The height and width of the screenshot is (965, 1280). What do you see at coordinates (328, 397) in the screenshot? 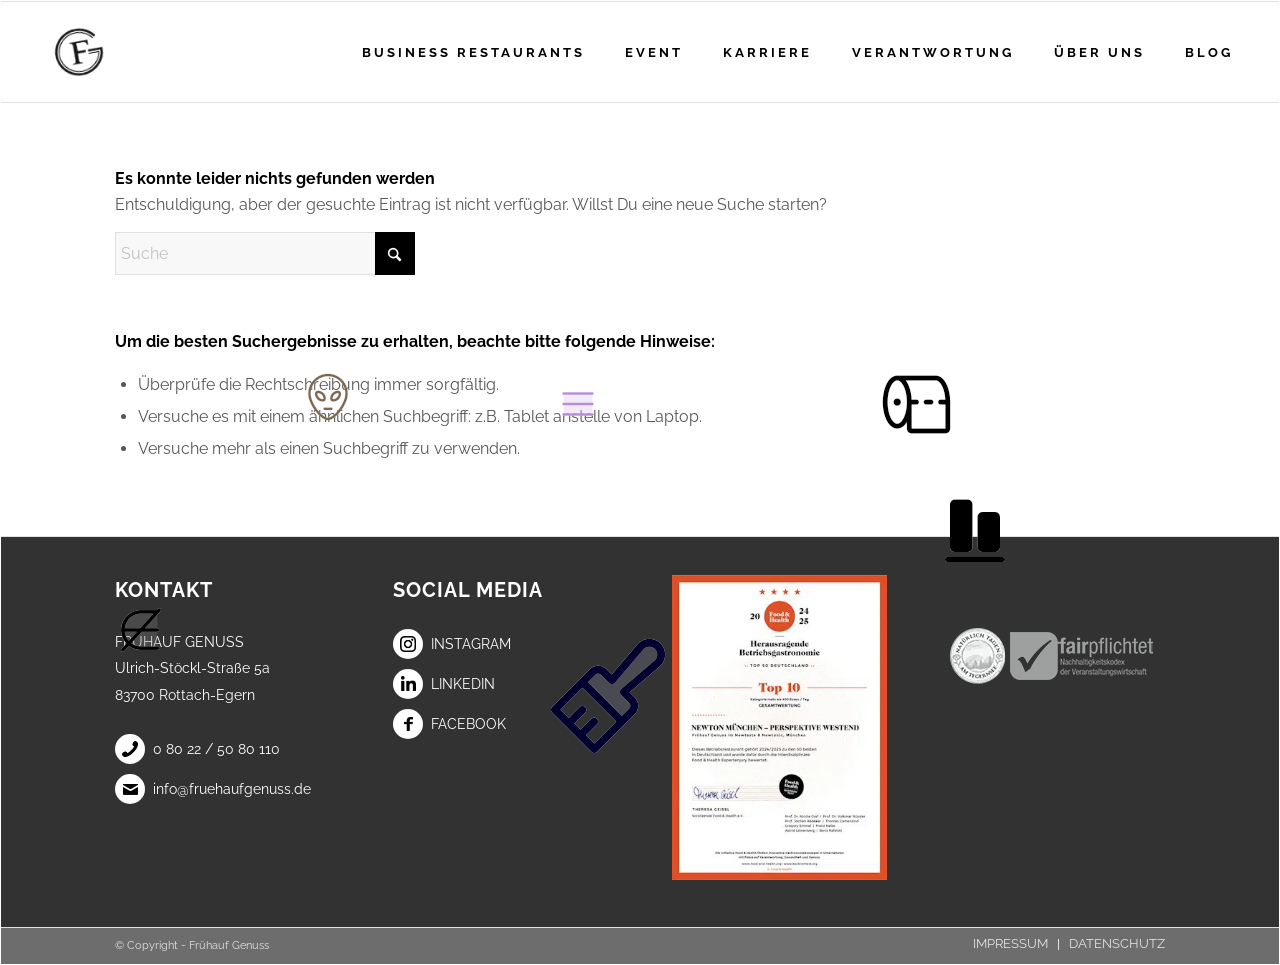
I see `alien or extraterrestrial theme indicator` at bounding box center [328, 397].